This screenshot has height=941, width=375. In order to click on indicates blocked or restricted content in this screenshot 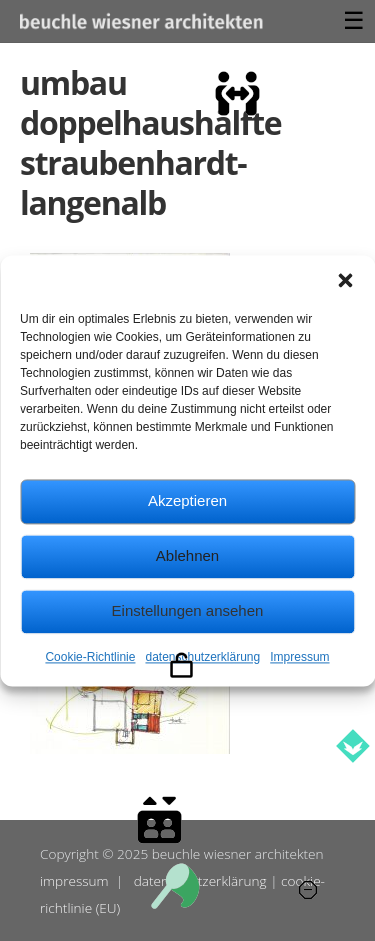, I will do `click(308, 890)`.